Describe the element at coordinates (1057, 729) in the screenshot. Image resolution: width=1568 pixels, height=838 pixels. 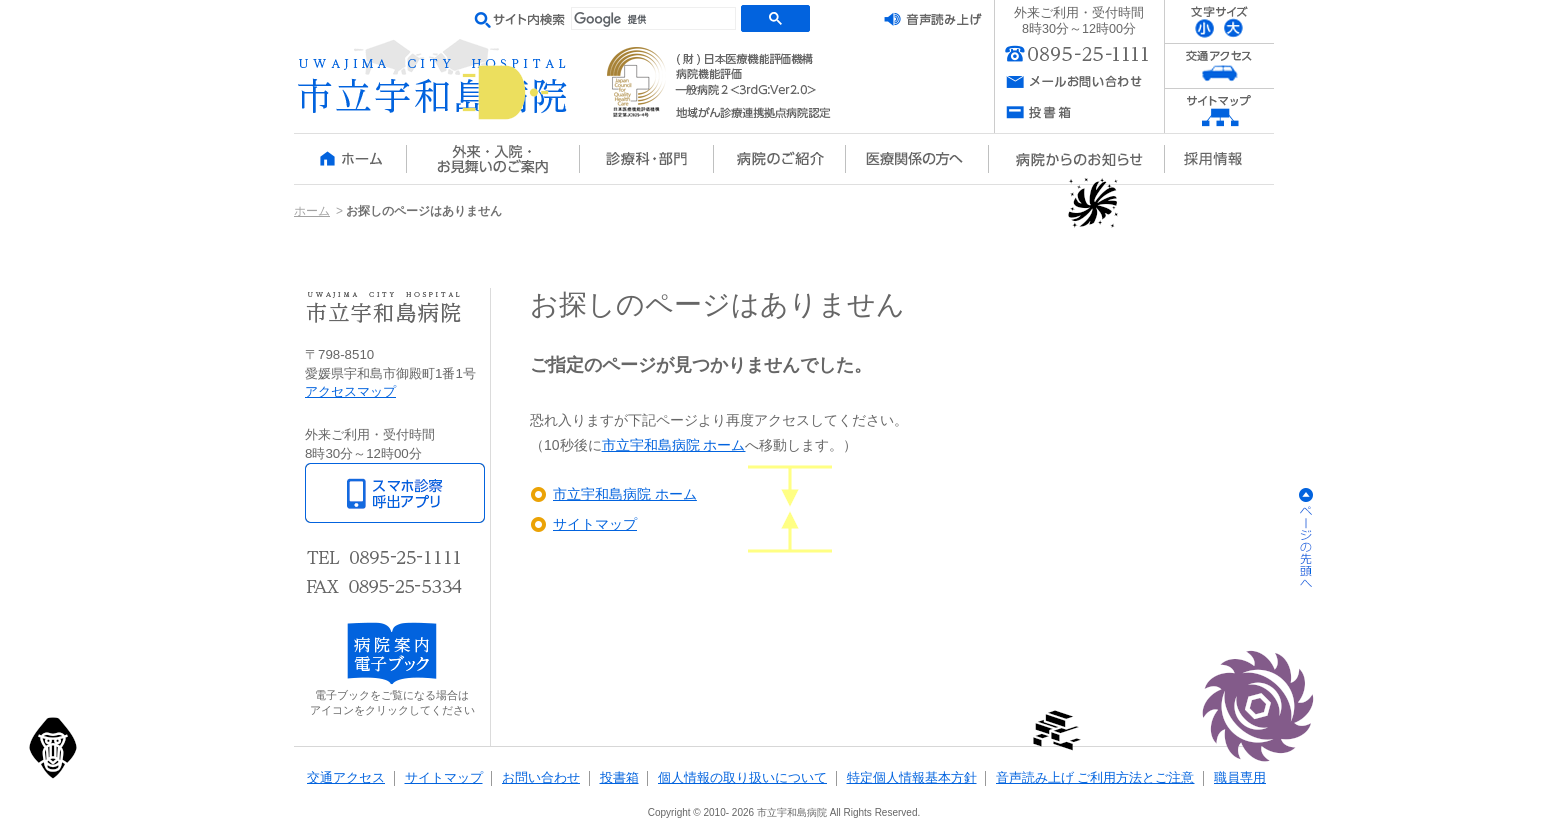
I see `construction or building materials inventory` at that location.